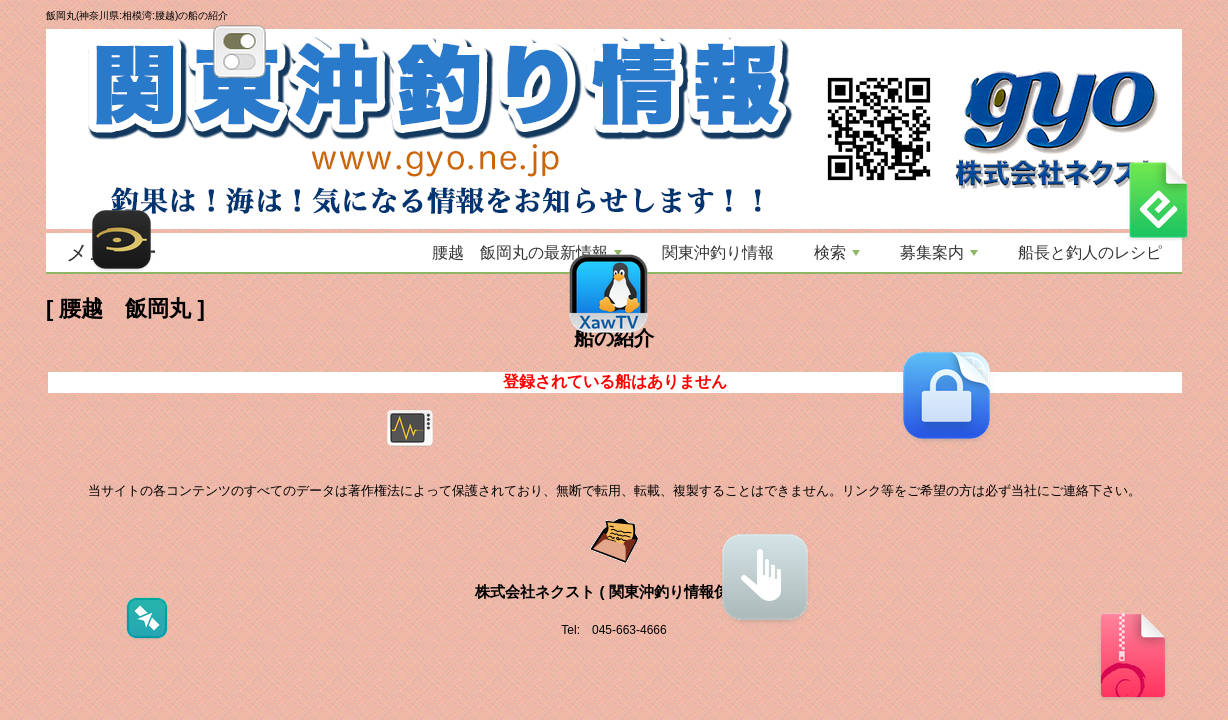 This screenshot has width=1228, height=720. What do you see at coordinates (410, 428) in the screenshot?
I see `open system monitor to view resource usage` at bounding box center [410, 428].